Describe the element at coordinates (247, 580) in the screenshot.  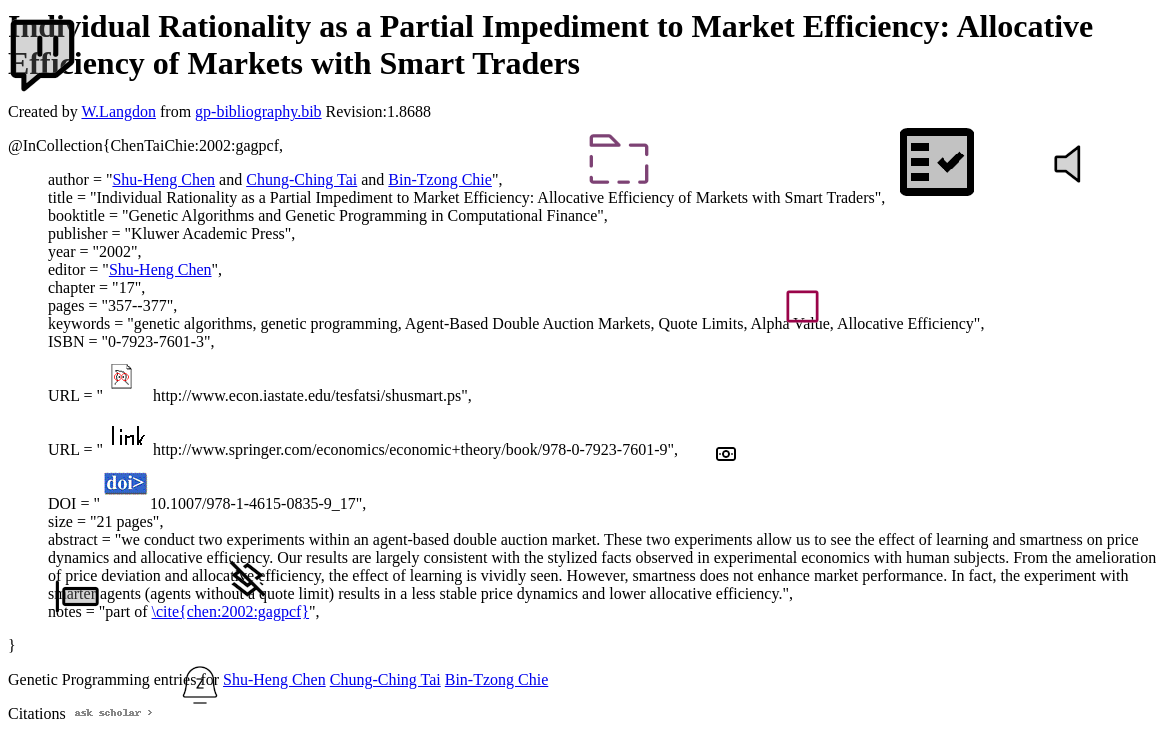
I see `clear all map layers` at that location.